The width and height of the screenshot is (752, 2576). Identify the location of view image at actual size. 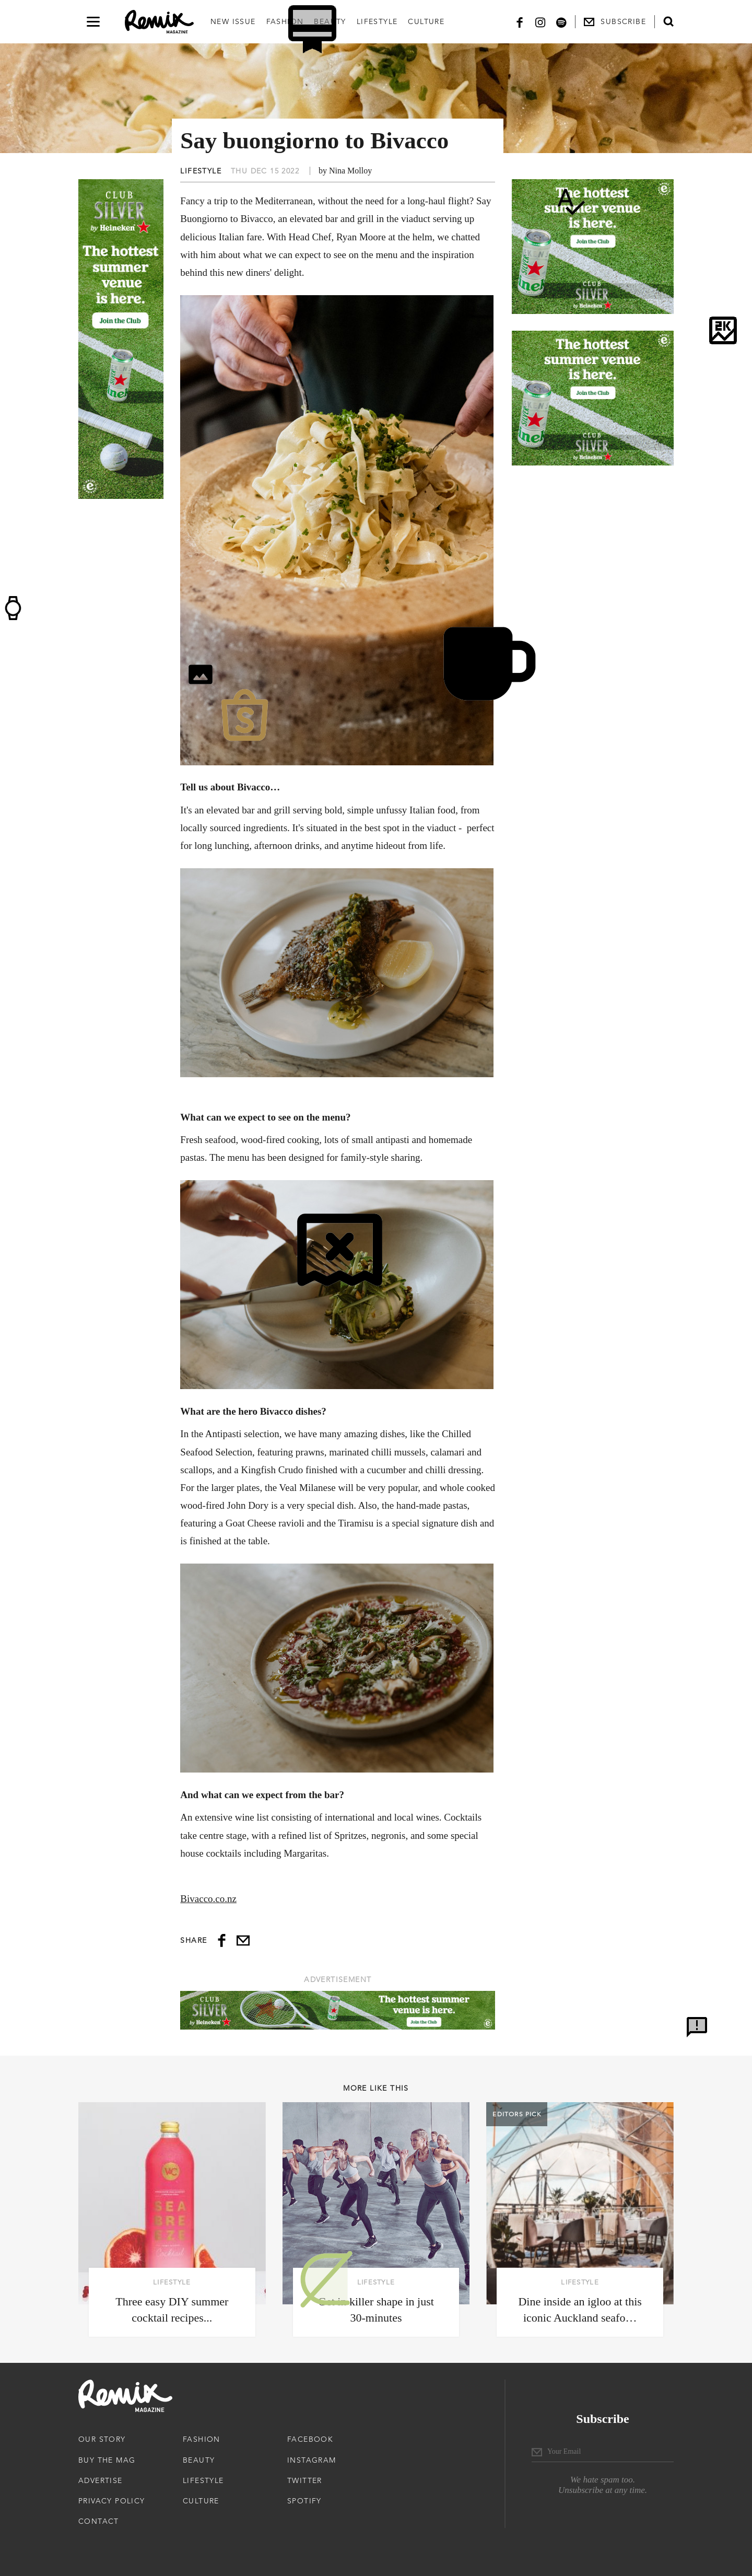
(201, 674).